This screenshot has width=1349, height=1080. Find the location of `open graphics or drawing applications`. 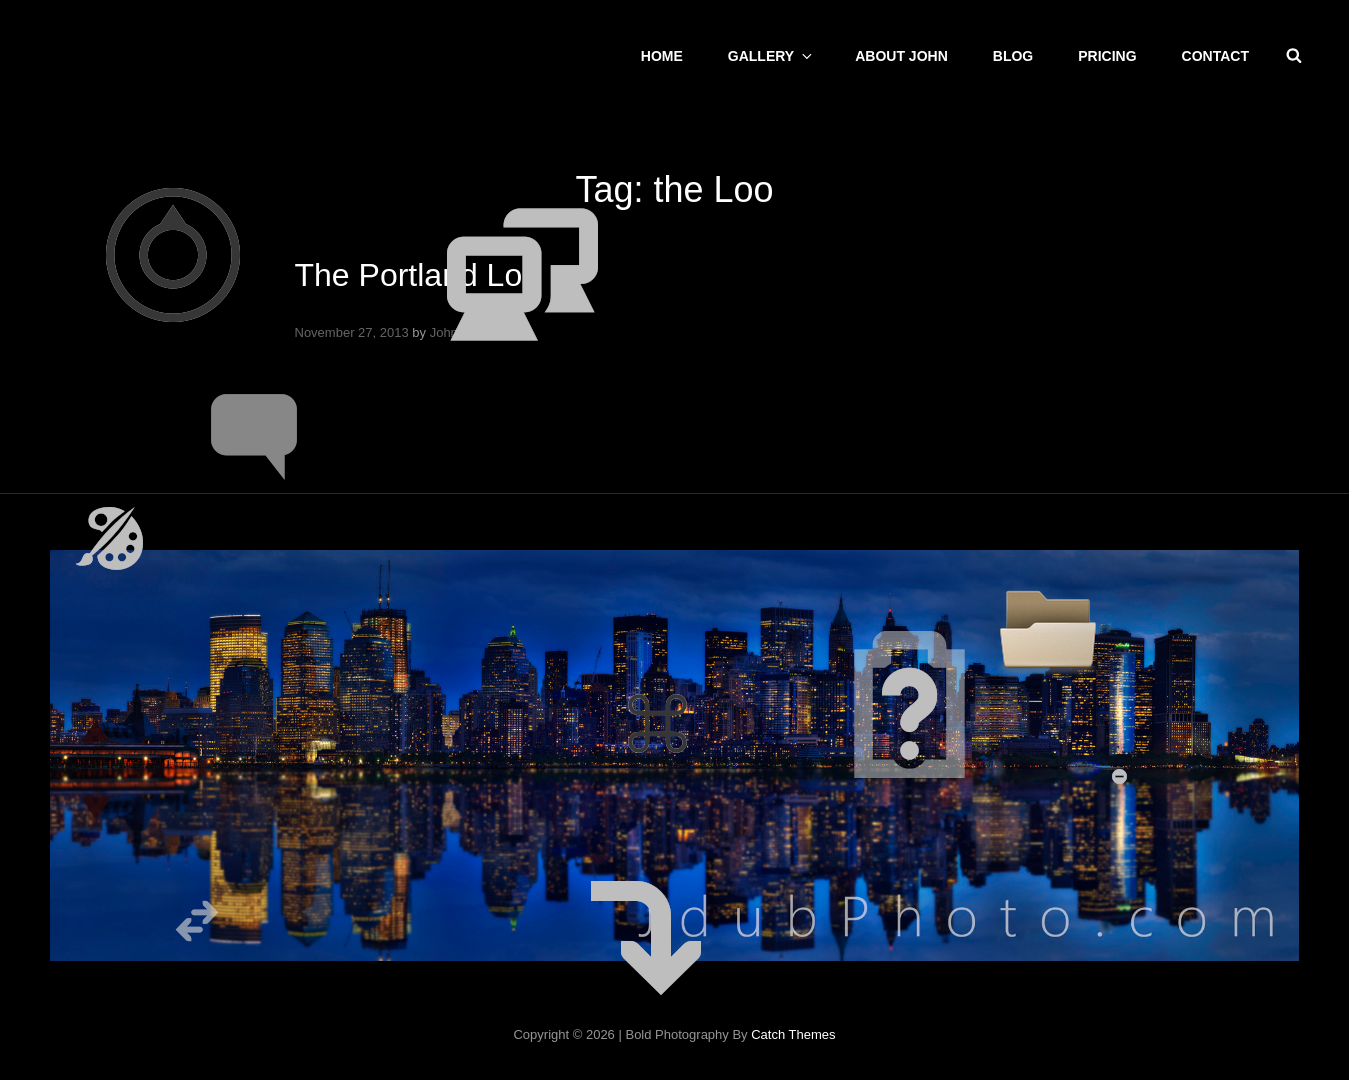

open graphics or drawing applications is located at coordinates (109, 540).